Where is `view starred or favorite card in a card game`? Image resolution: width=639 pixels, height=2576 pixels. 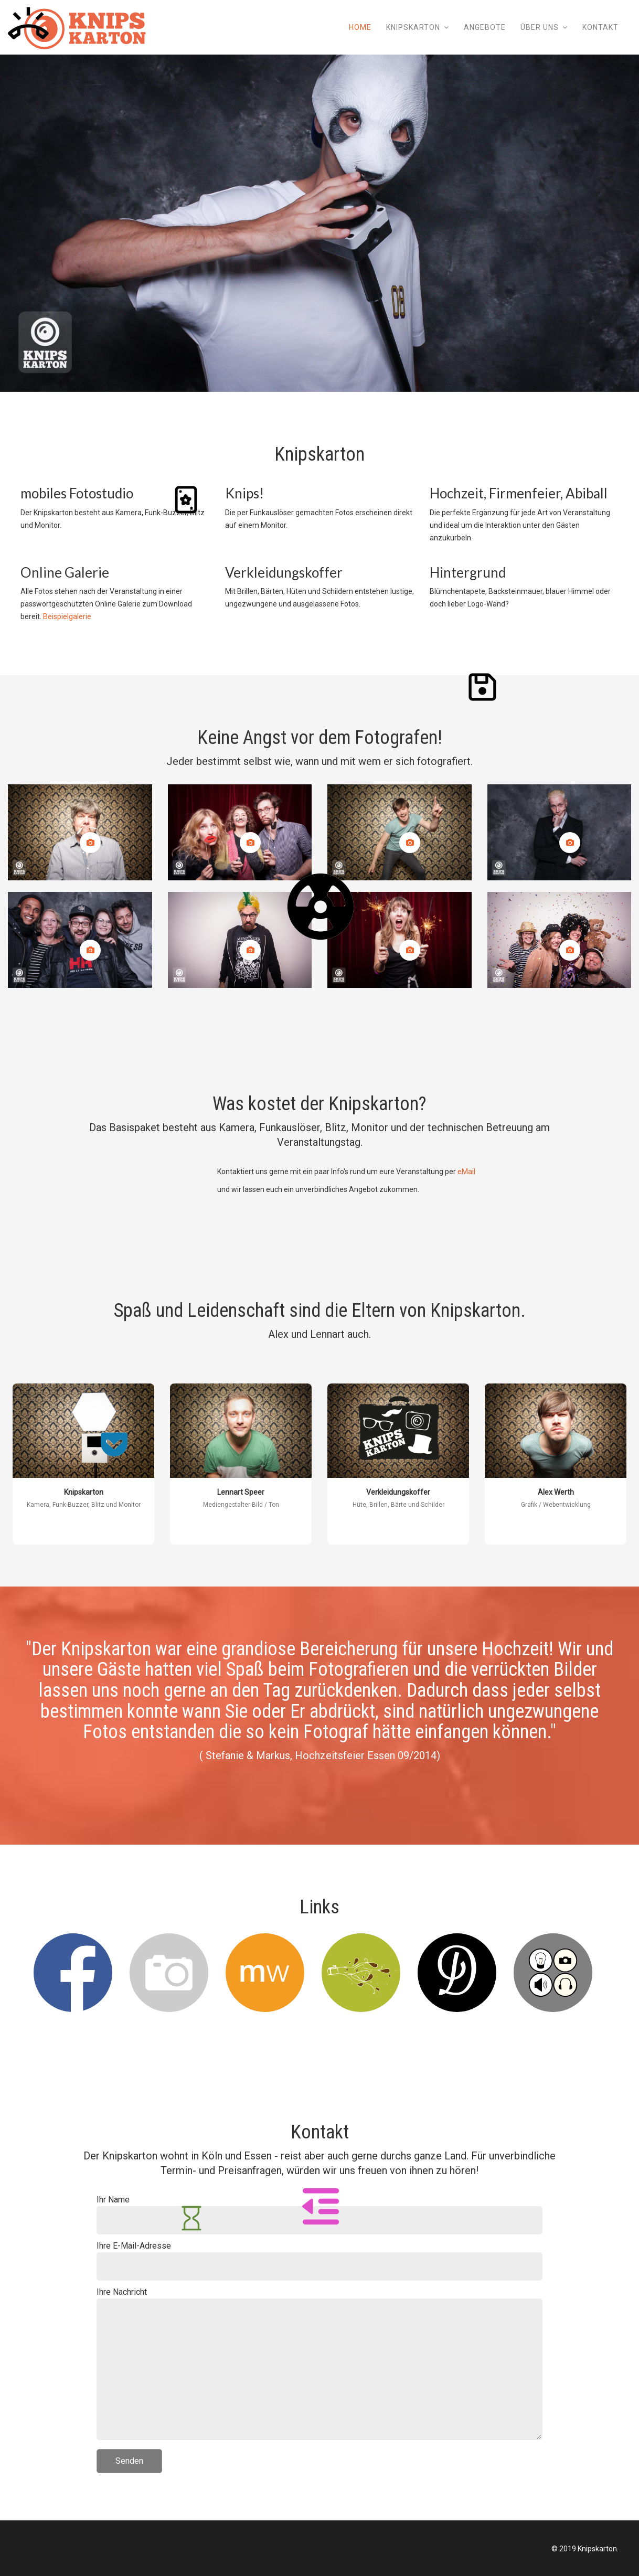
view starred or favorite card in a card game is located at coordinates (186, 499).